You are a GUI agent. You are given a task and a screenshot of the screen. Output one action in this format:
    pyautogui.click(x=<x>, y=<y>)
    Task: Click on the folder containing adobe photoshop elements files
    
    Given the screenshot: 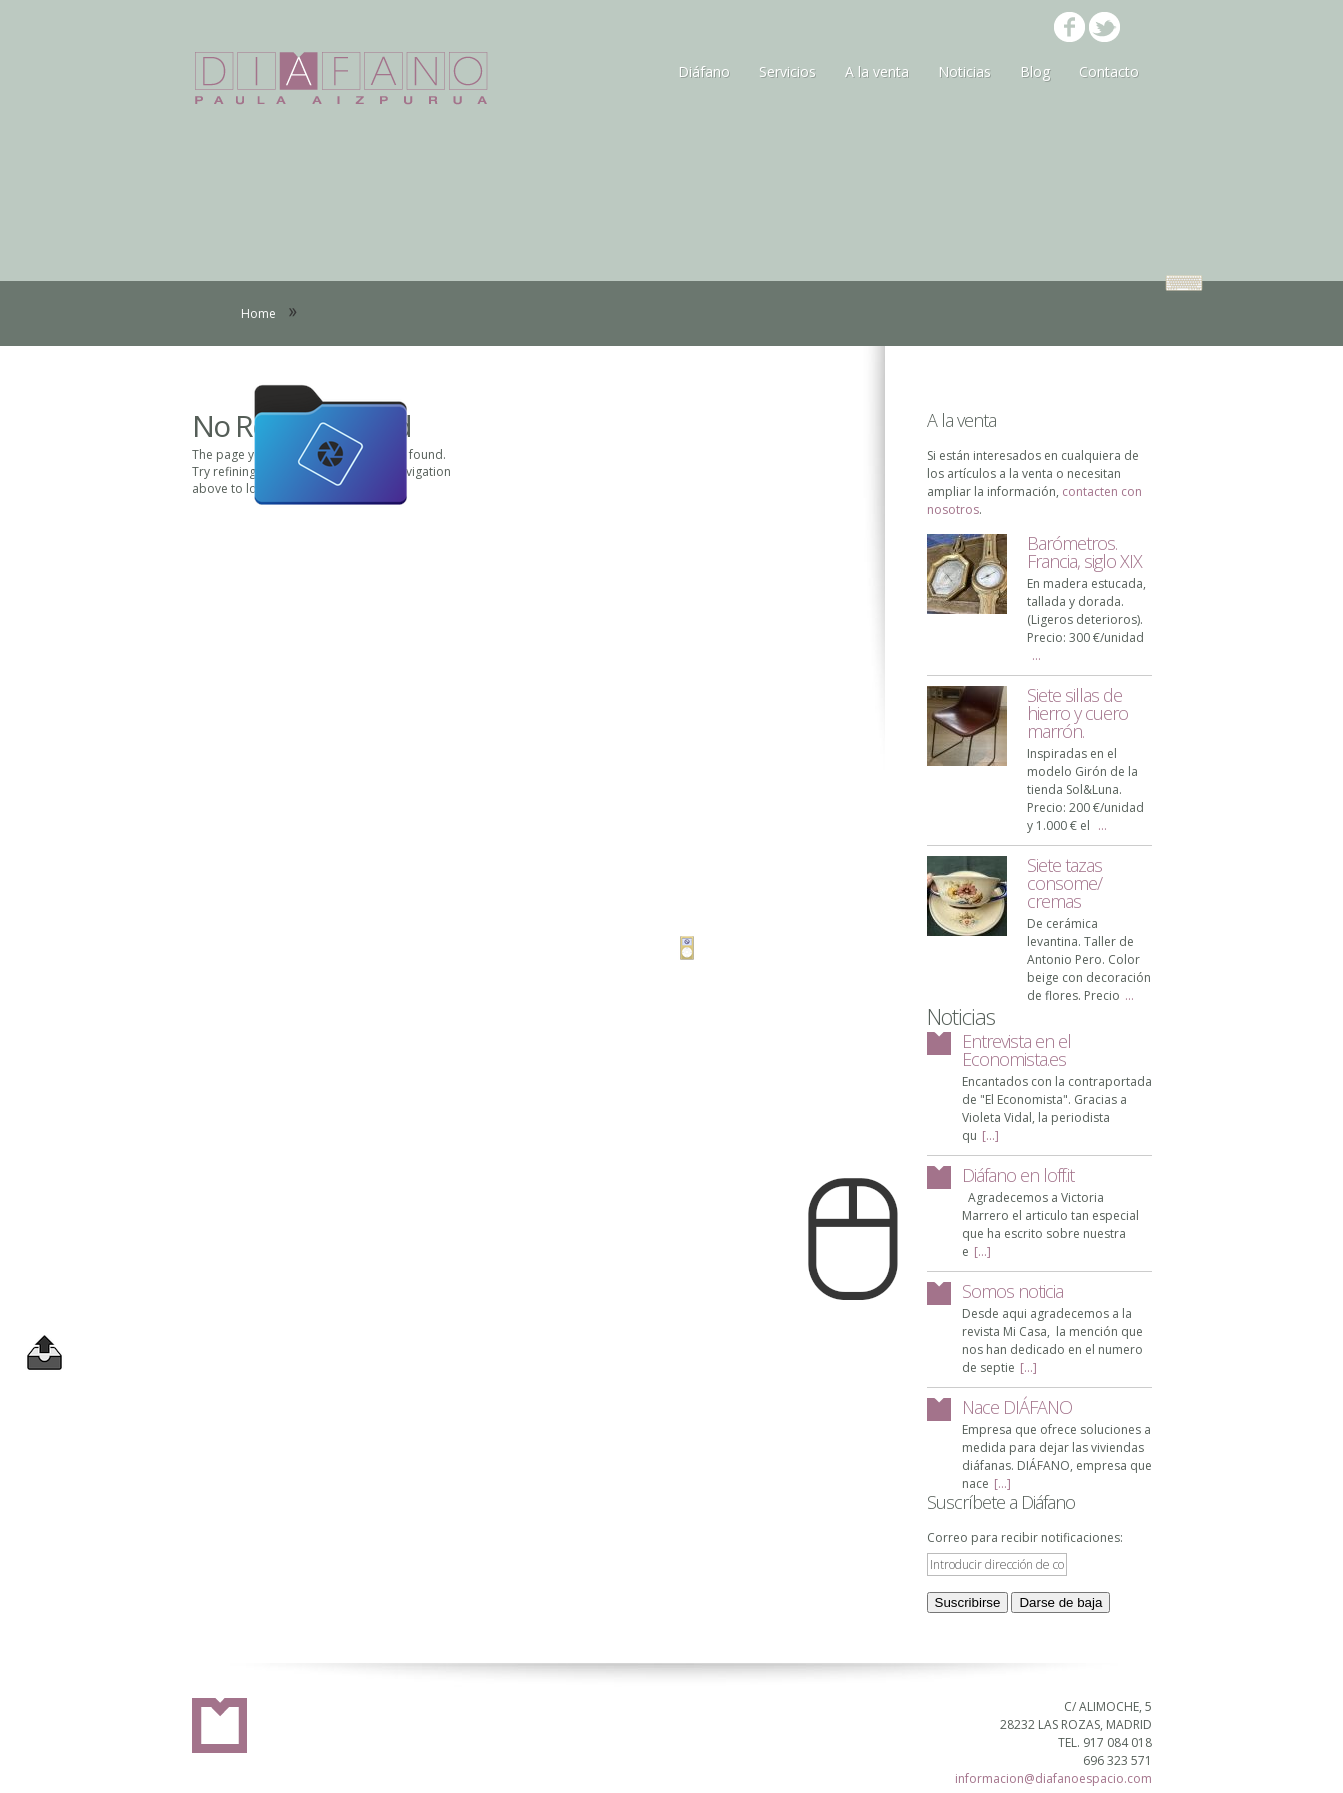 What is the action you would take?
    pyautogui.click(x=330, y=449)
    